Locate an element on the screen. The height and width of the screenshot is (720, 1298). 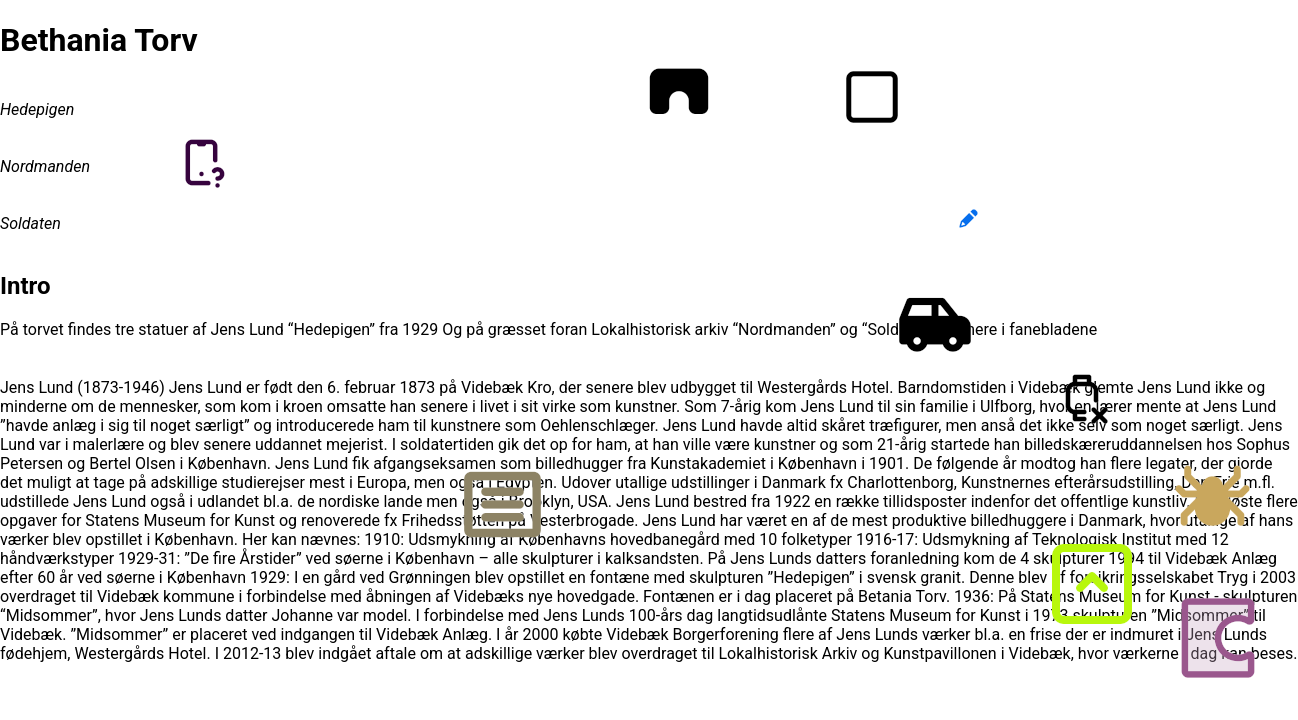
edit content or text is located at coordinates (968, 218).